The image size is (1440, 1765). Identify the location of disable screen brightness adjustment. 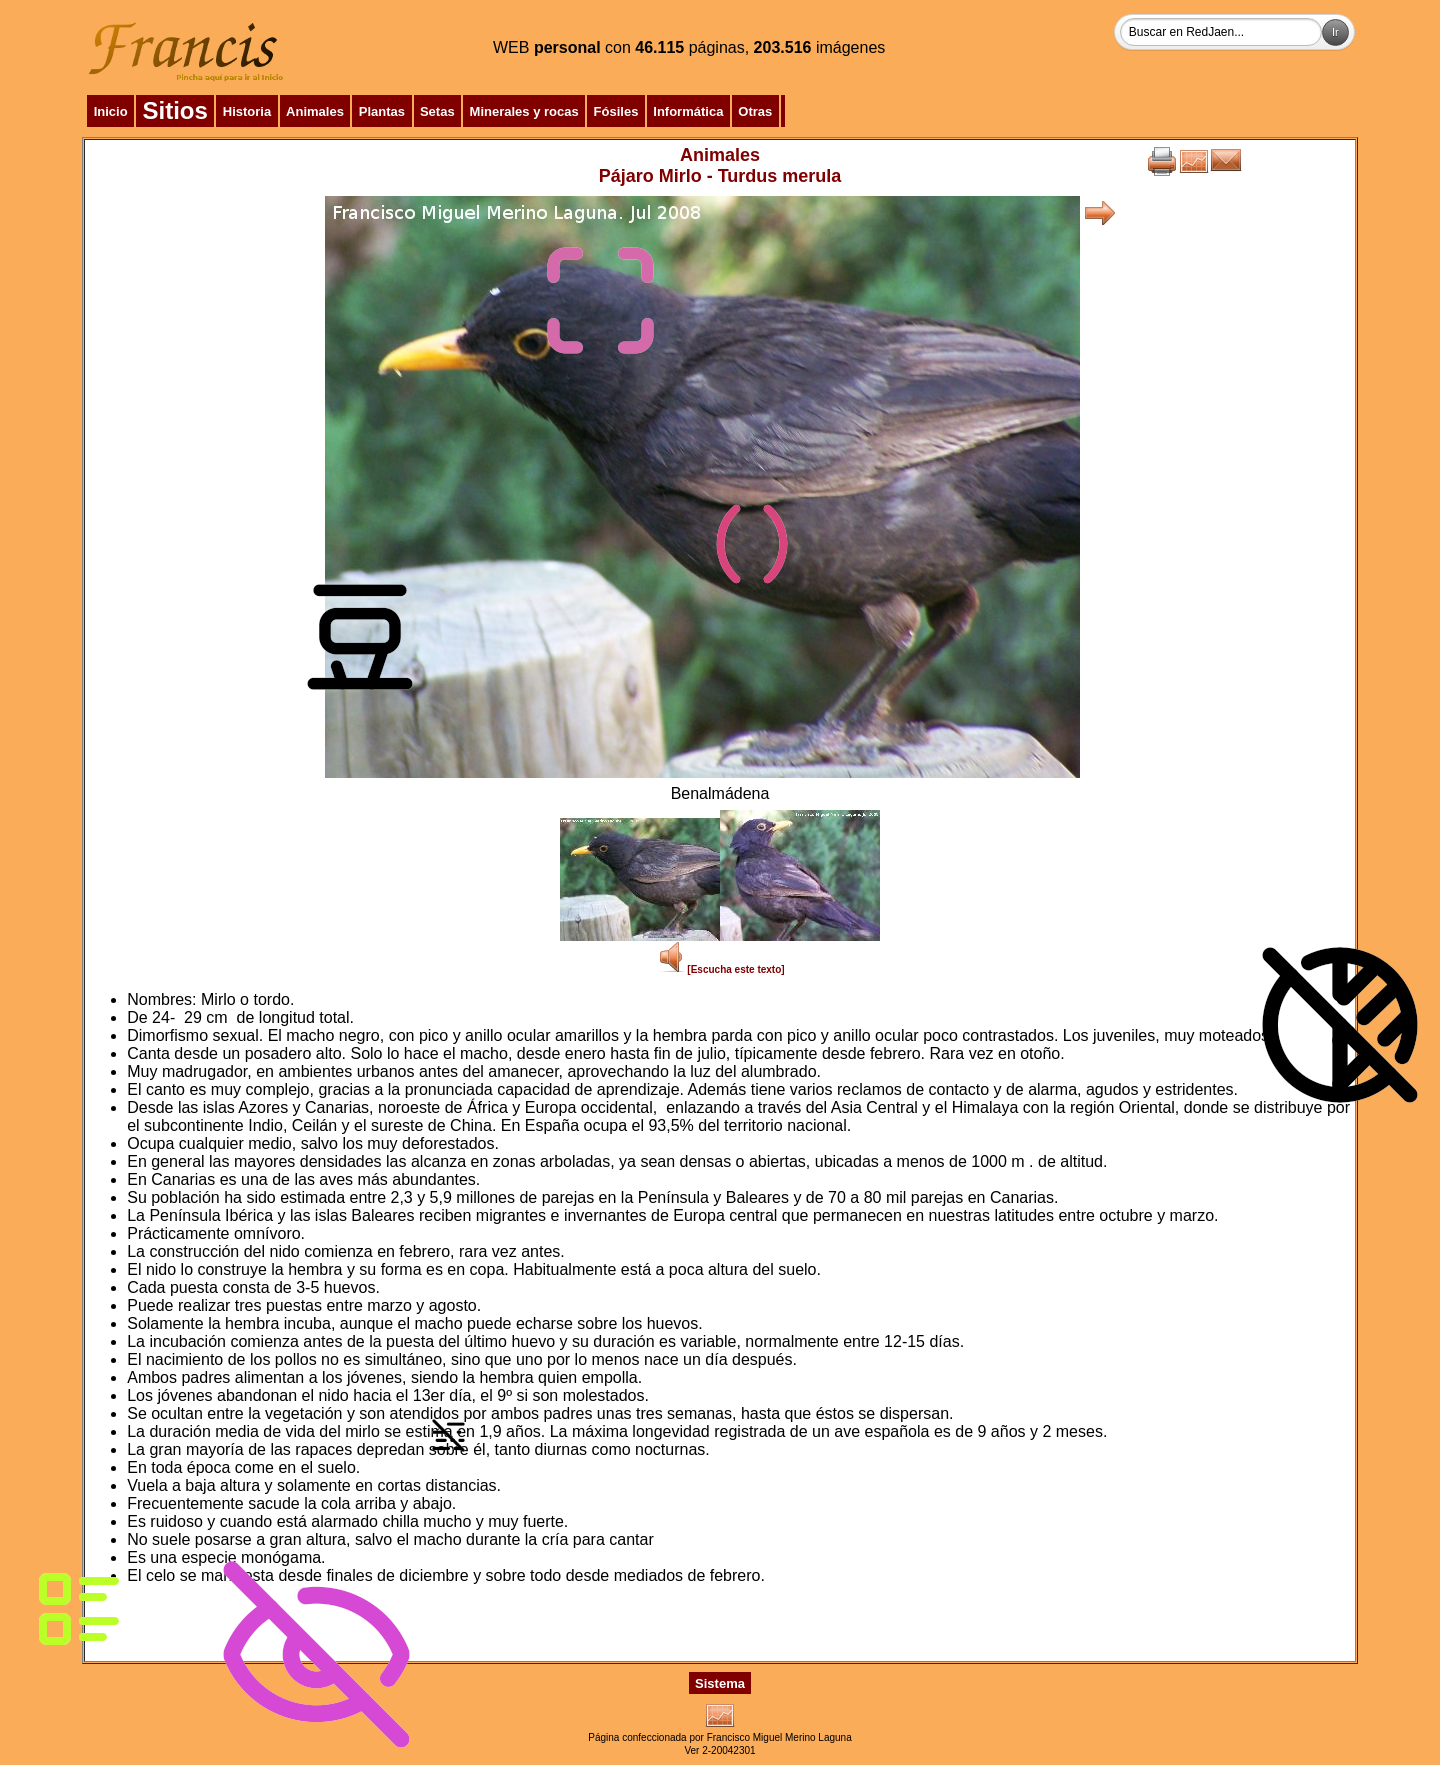
(1340, 1025).